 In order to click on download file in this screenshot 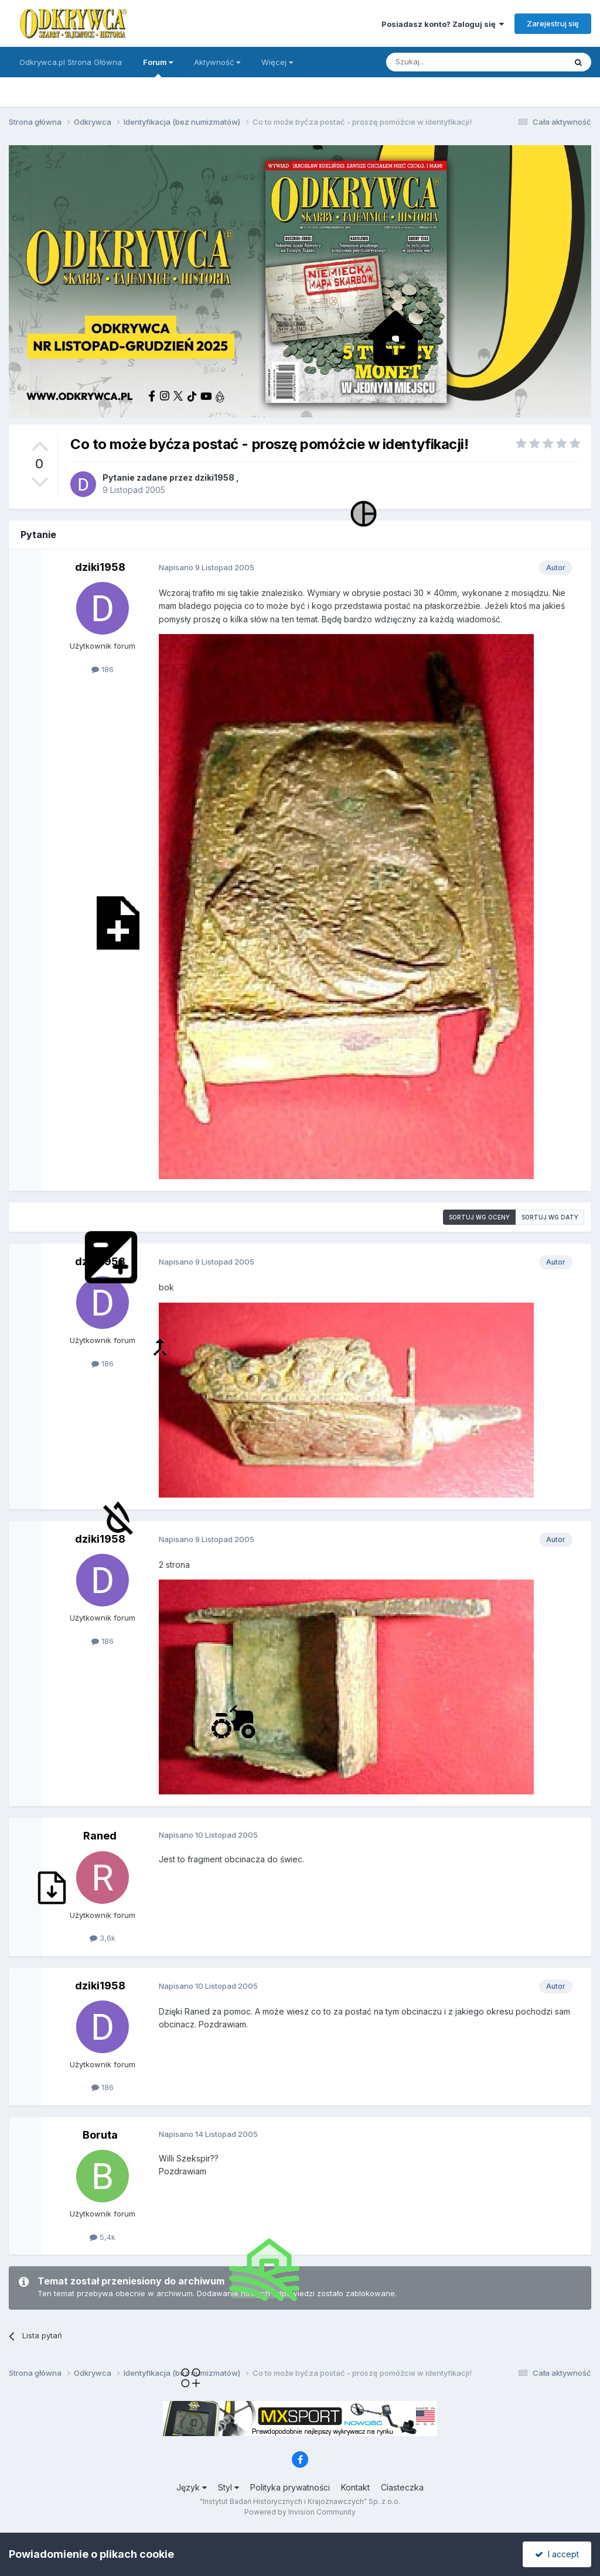, I will do `click(52, 1888)`.